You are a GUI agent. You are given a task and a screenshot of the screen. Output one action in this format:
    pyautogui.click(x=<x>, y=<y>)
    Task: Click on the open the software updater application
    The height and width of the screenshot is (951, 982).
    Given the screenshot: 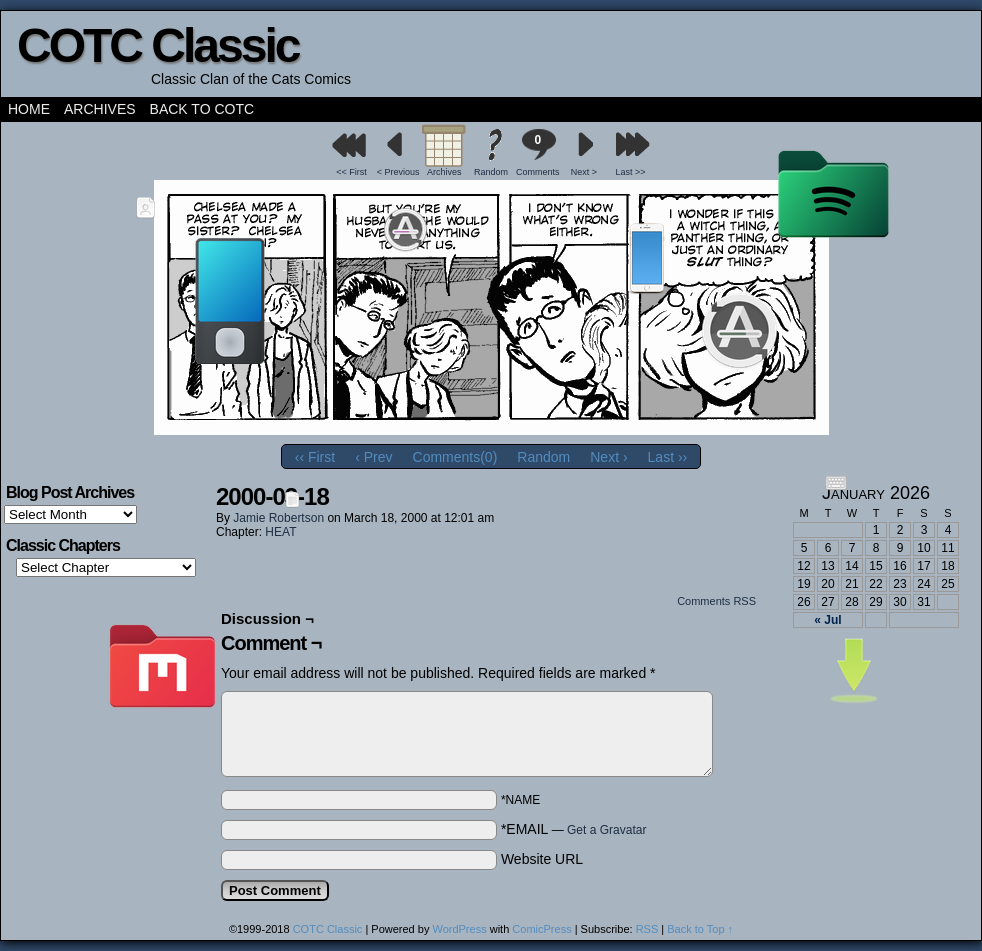 What is the action you would take?
    pyautogui.click(x=739, y=330)
    